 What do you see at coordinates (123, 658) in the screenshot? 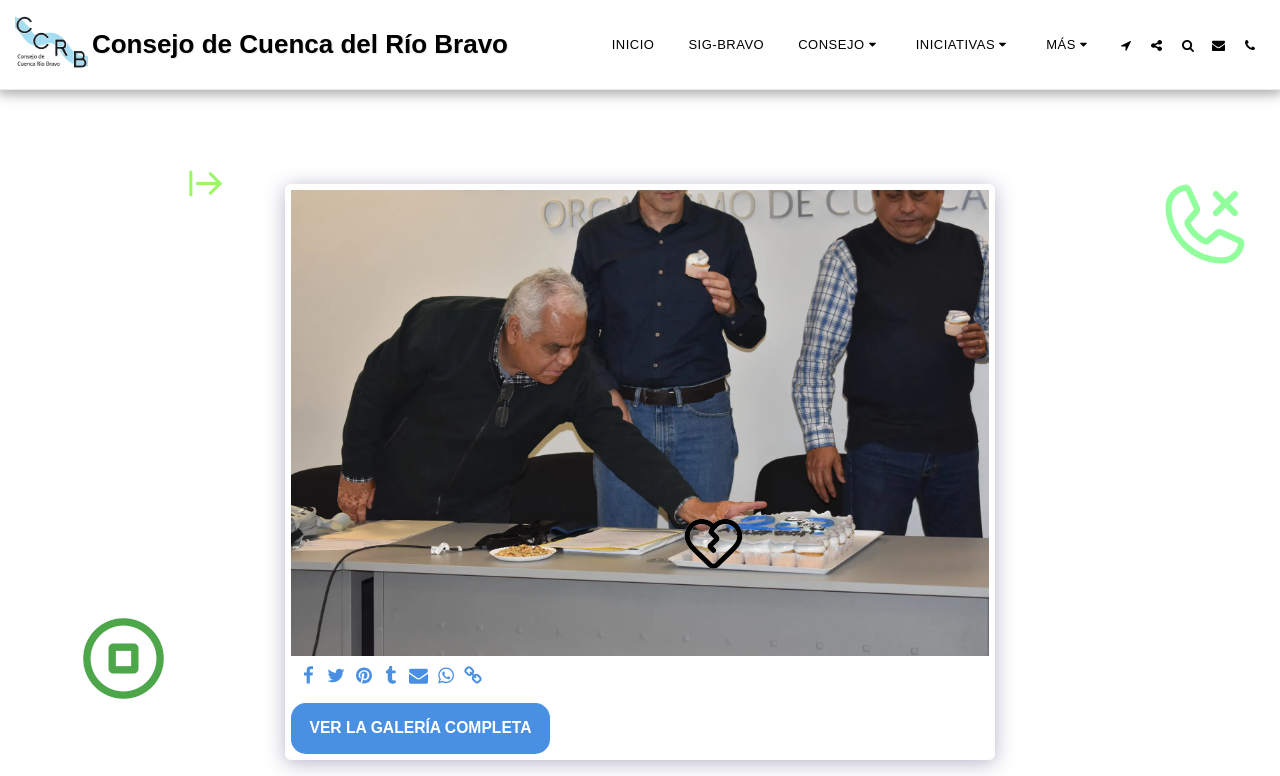
I see `stop media playback` at bounding box center [123, 658].